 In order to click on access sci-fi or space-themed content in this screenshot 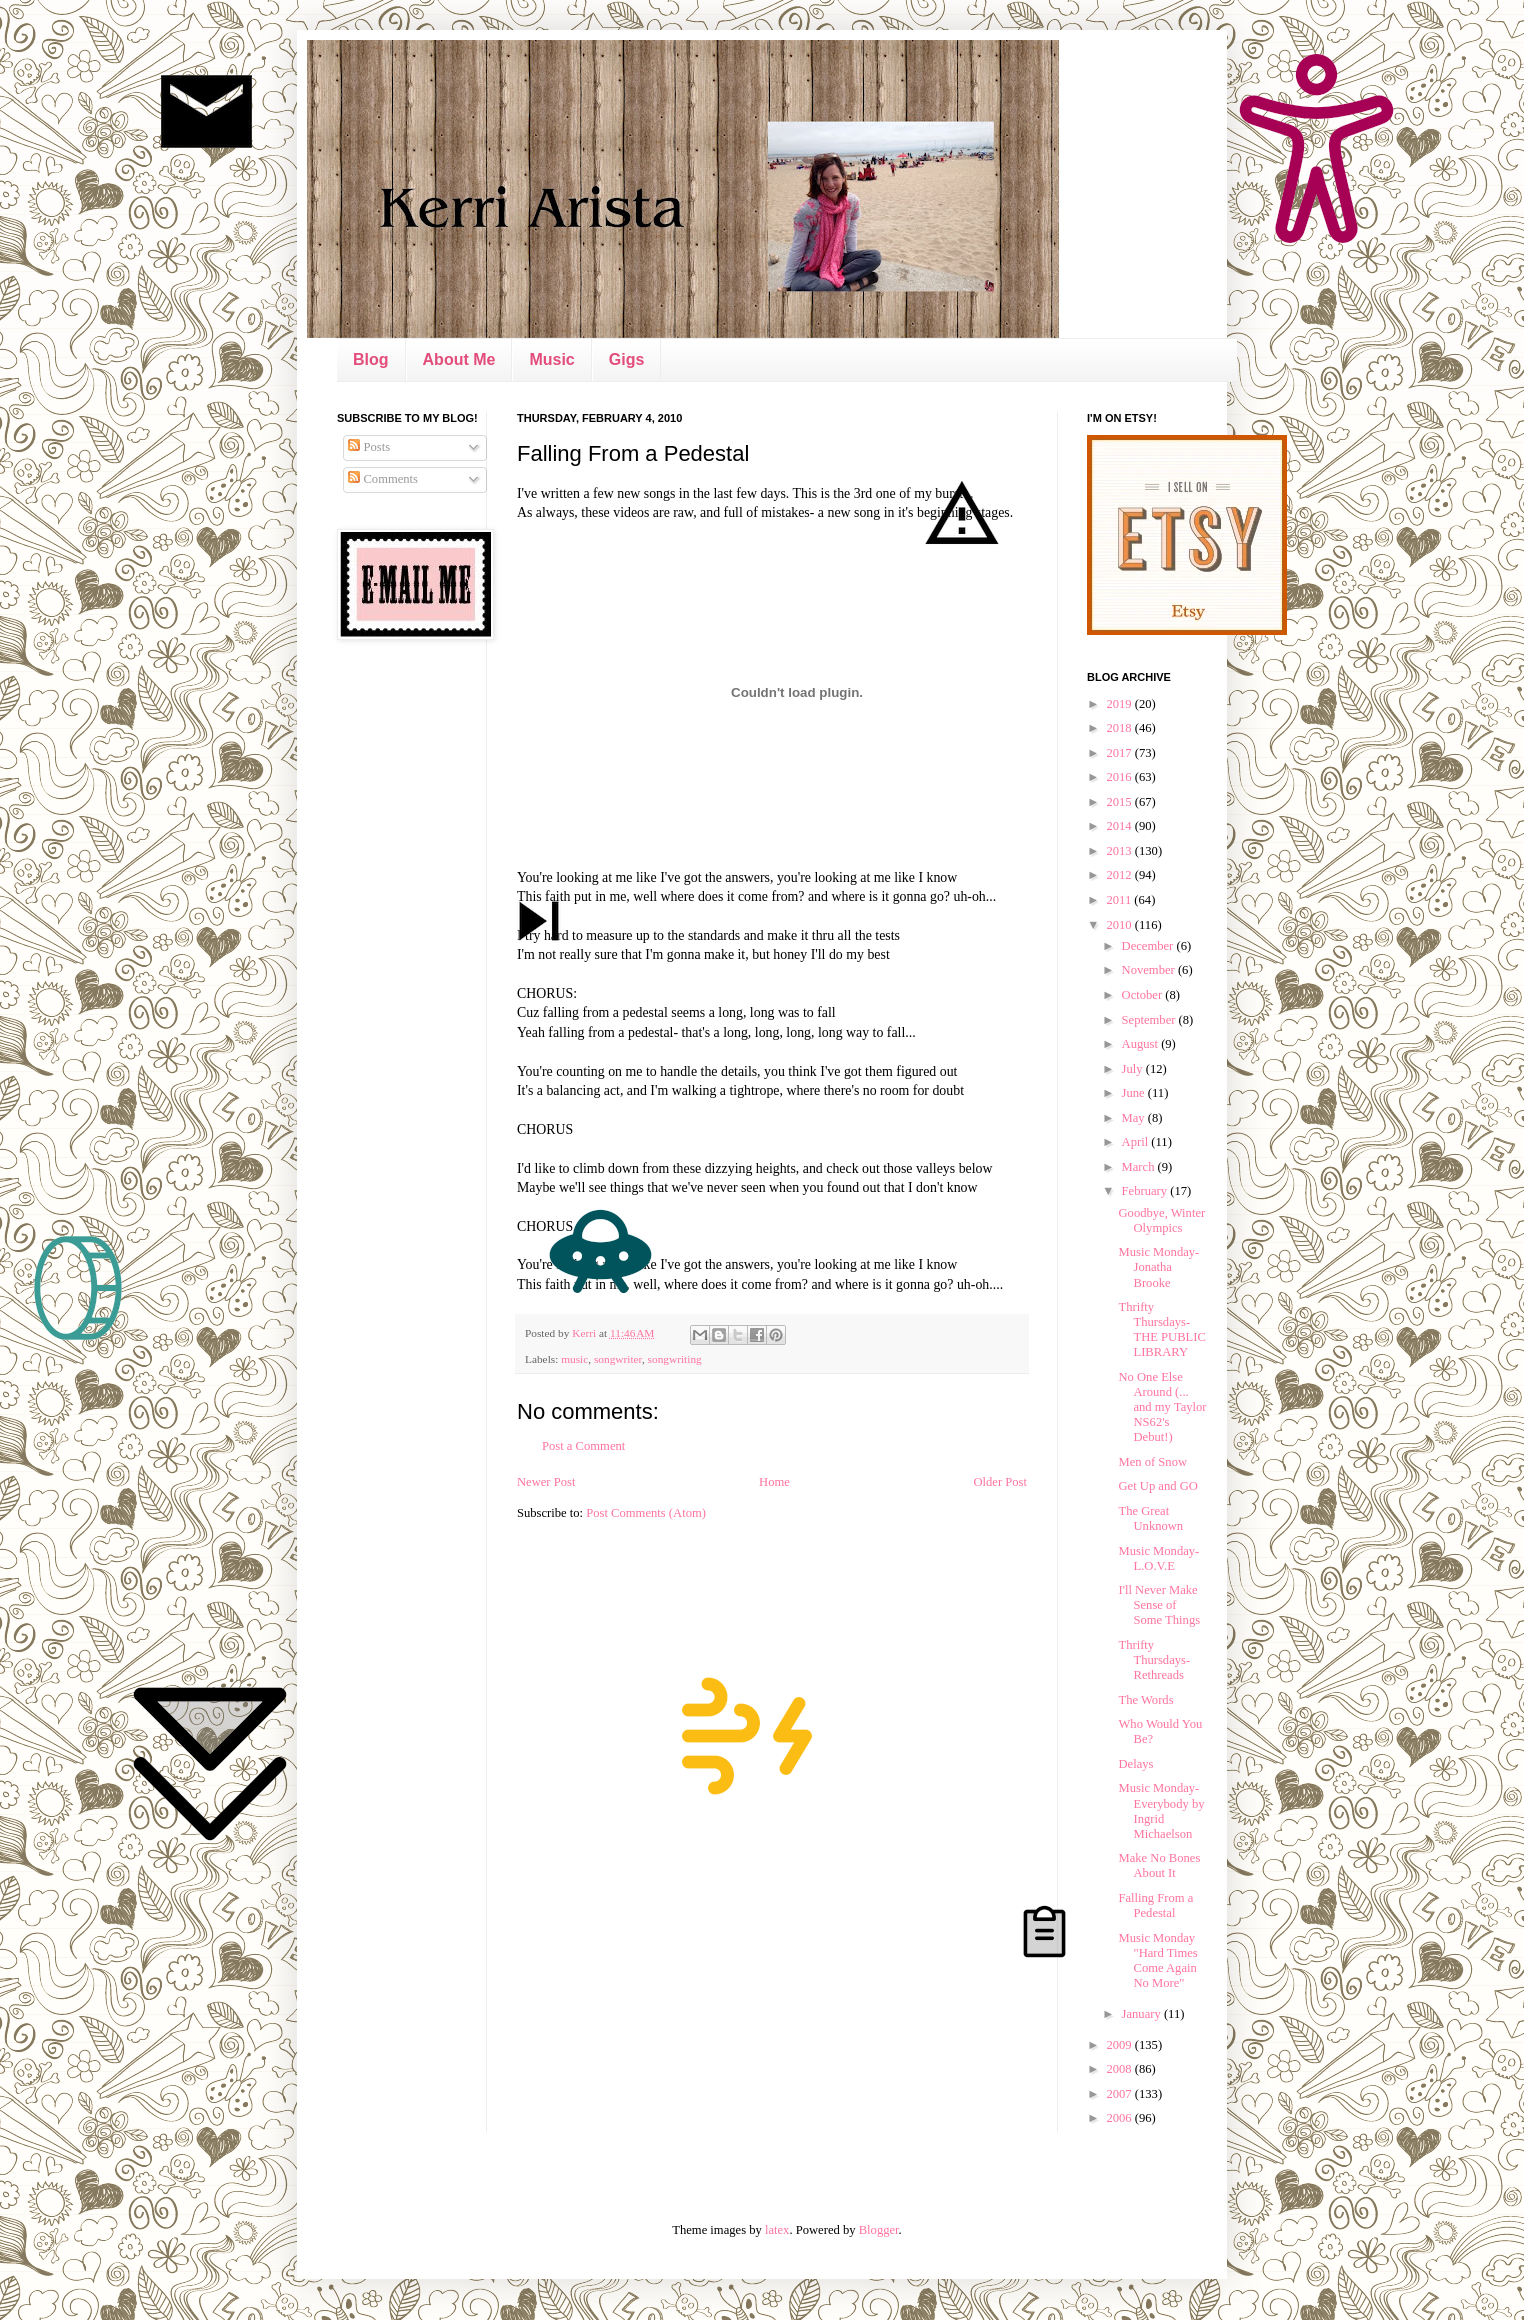, I will do `click(600, 1251)`.